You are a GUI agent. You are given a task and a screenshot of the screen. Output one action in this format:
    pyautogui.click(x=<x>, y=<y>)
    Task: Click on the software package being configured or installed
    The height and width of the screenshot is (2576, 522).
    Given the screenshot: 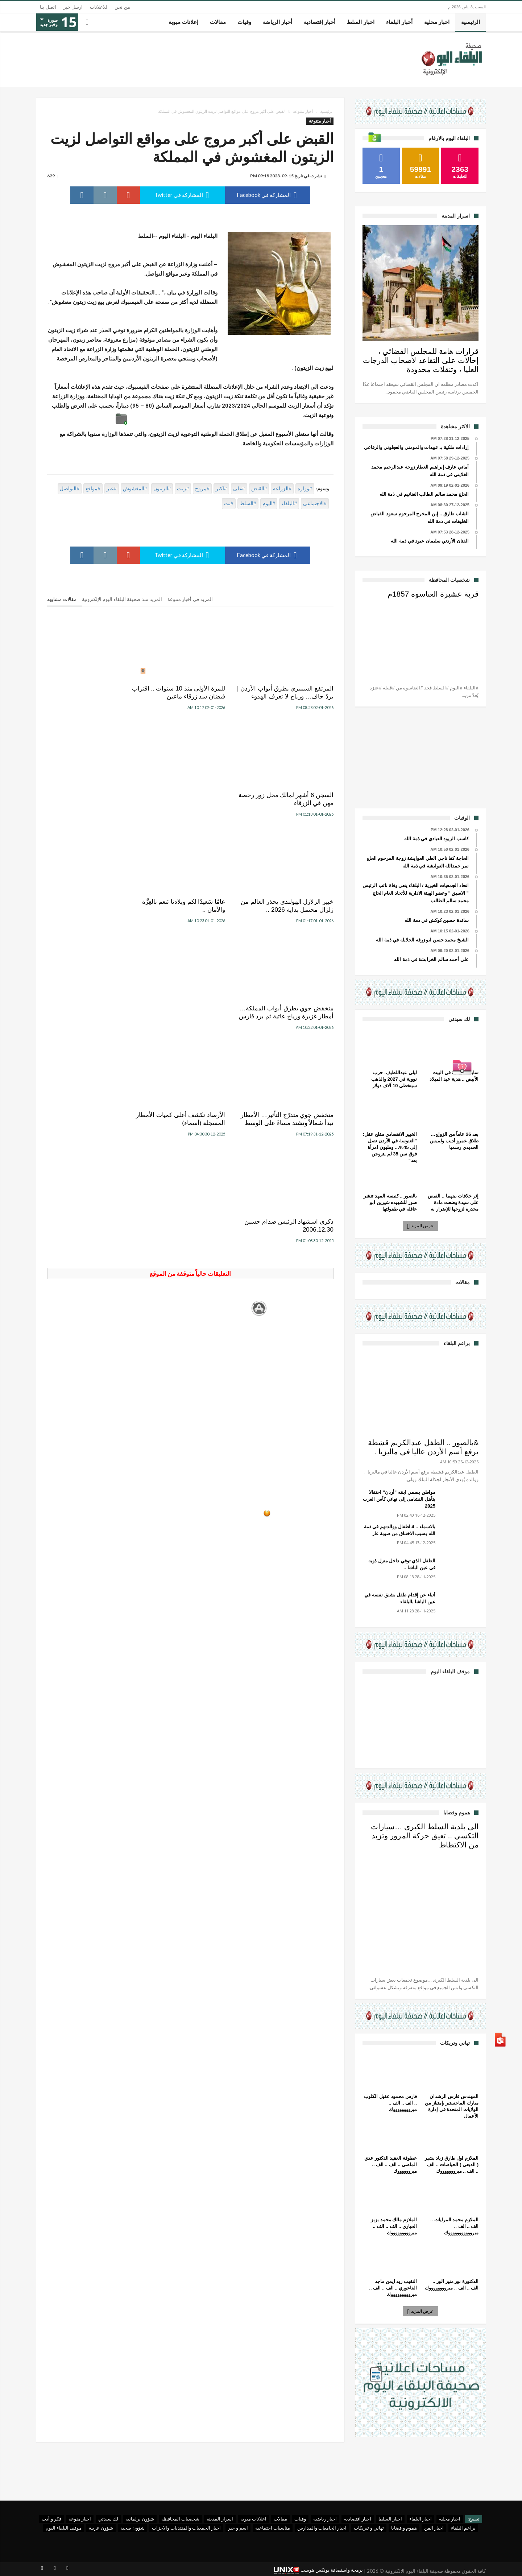 What is the action you would take?
    pyautogui.click(x=143, y=671)
    